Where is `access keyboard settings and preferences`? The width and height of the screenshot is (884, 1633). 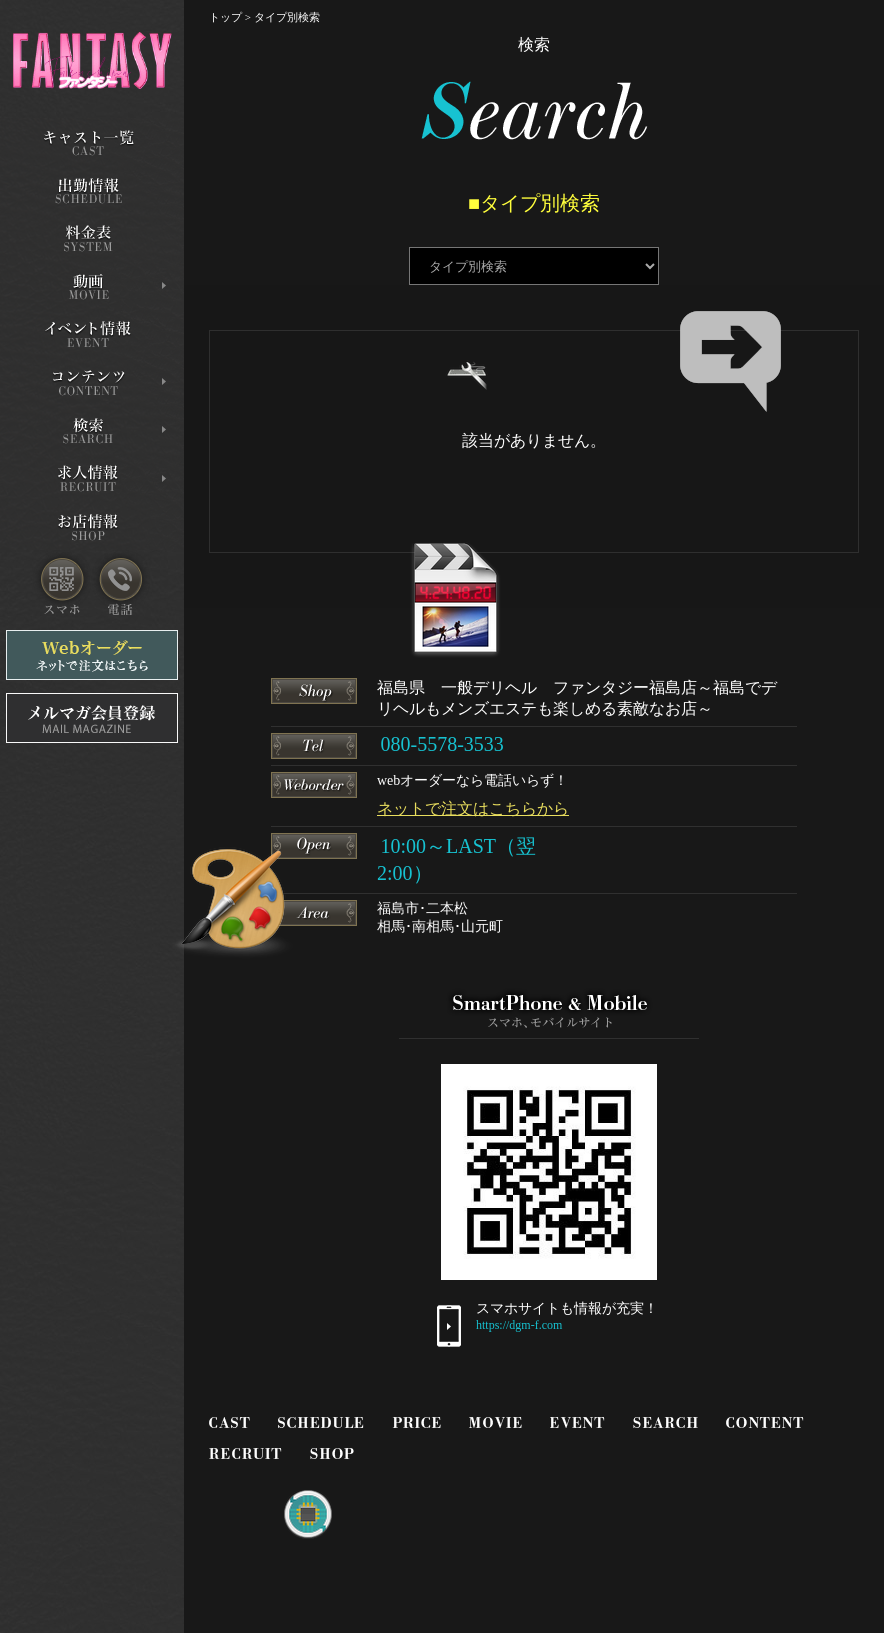
access keyboard settings and preferences is located at coordinates (466, 368).